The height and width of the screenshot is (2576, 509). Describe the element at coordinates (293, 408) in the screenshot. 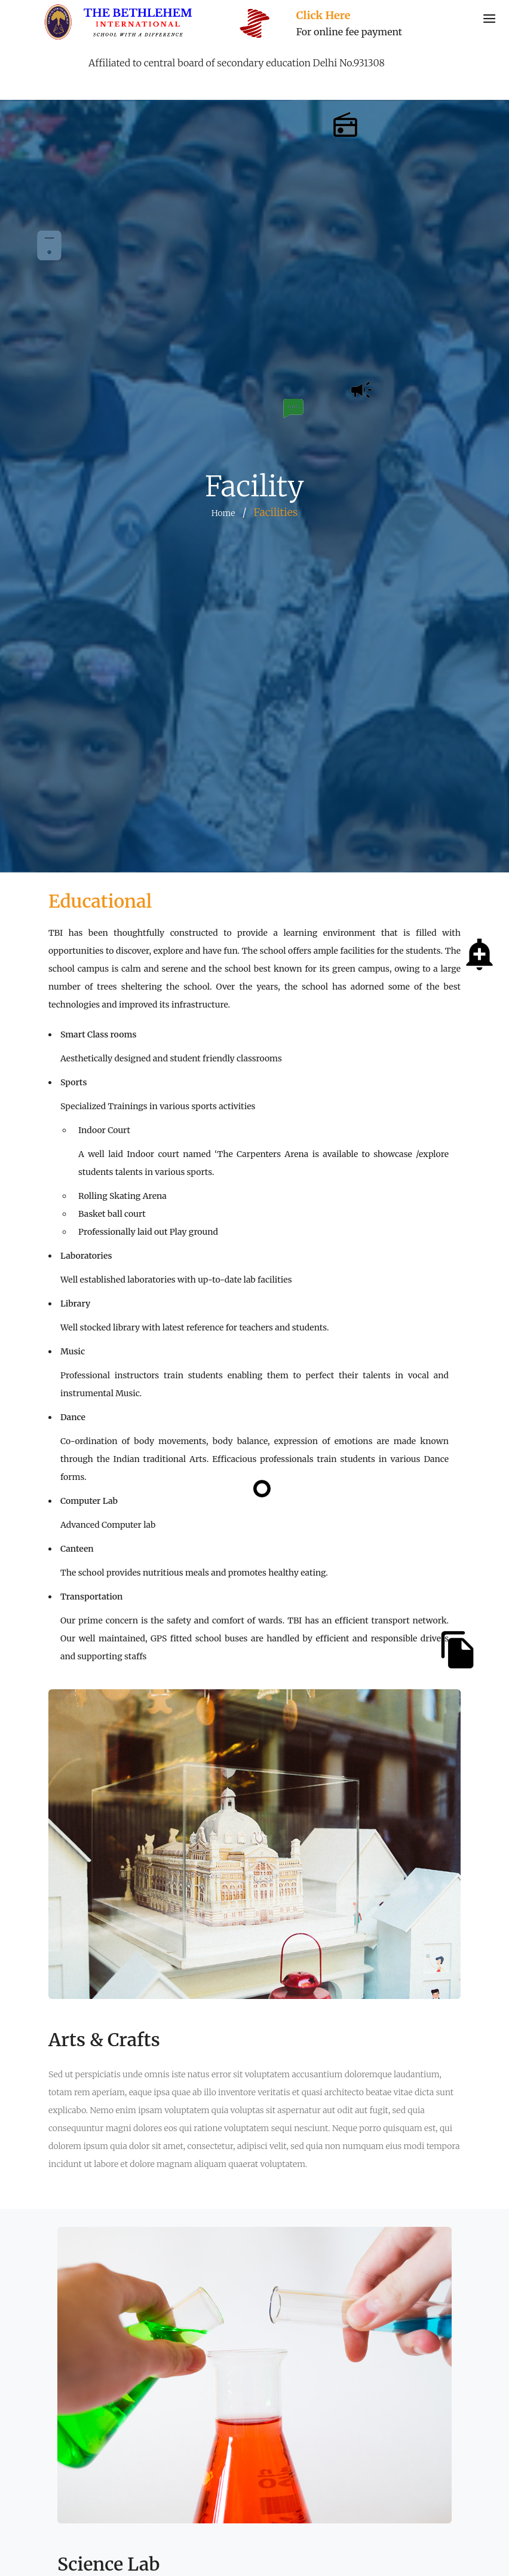

I see `open messaging or chat` at that location.